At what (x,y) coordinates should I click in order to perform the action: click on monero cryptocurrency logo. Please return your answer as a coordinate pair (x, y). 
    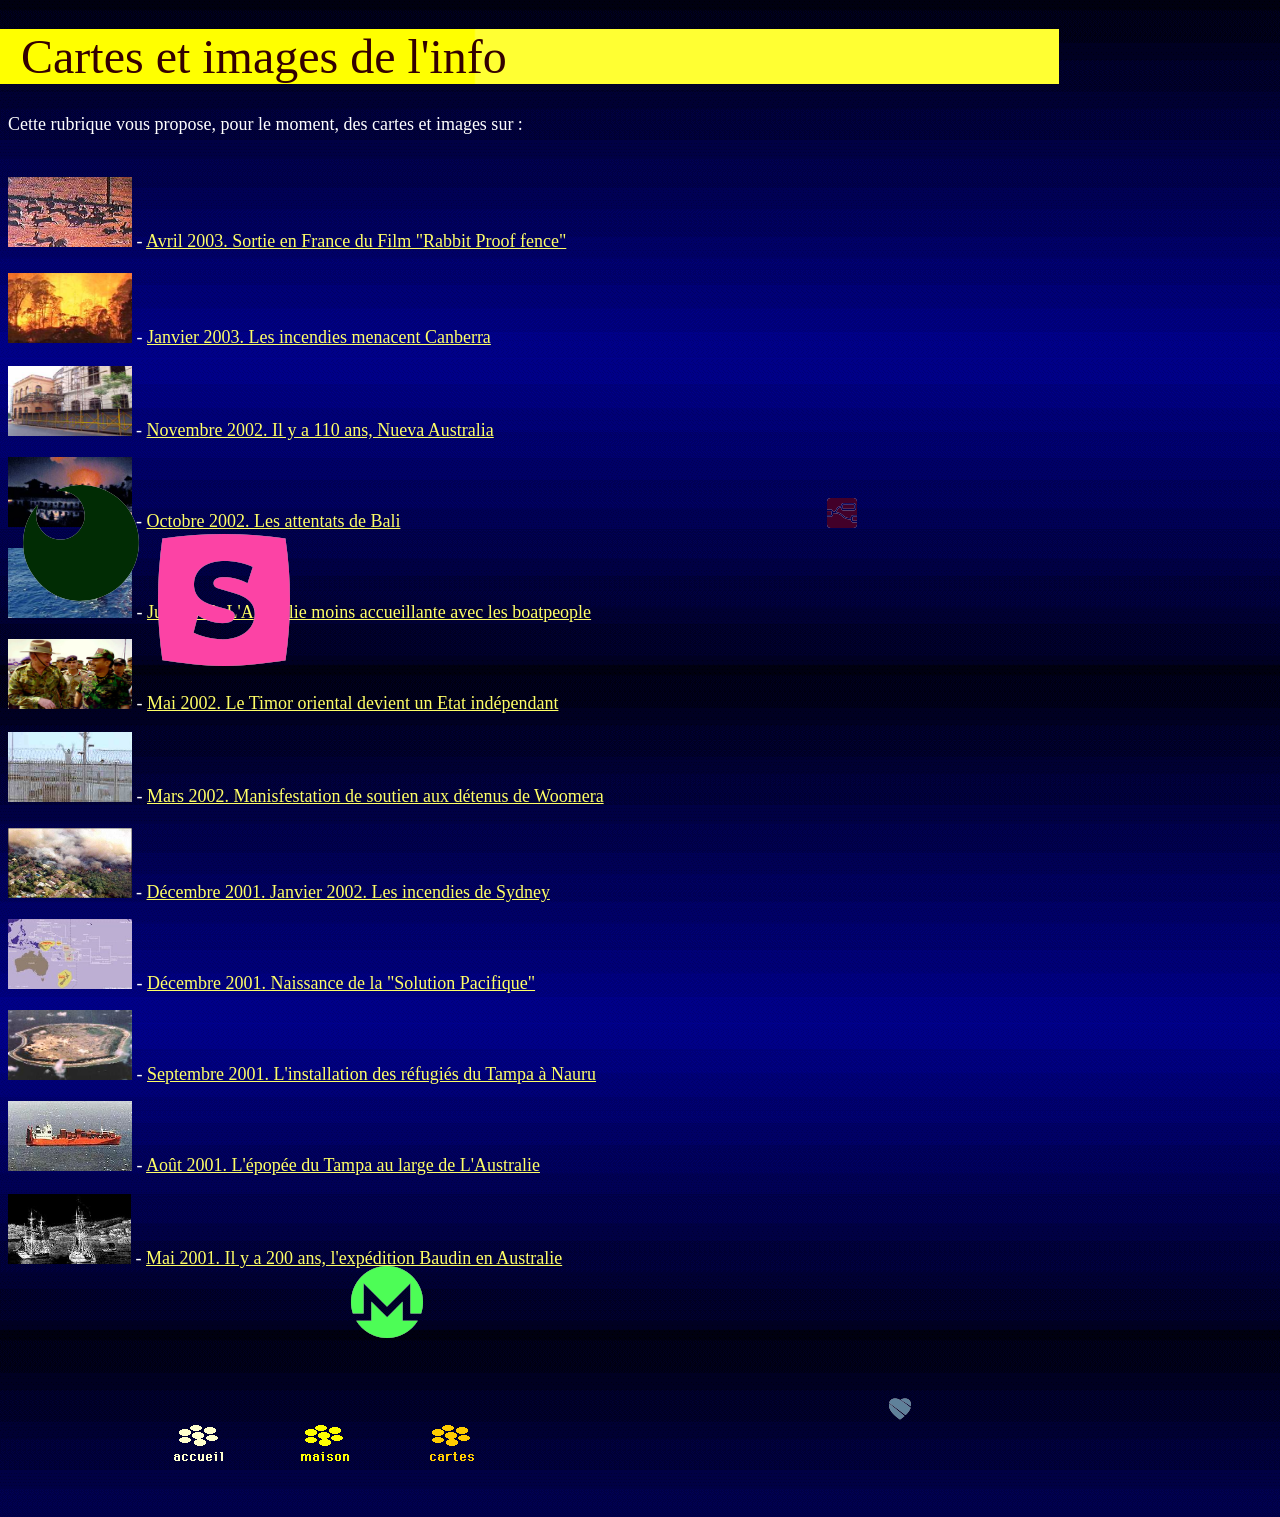
    Looking at the image, I should click on (387, 1302).